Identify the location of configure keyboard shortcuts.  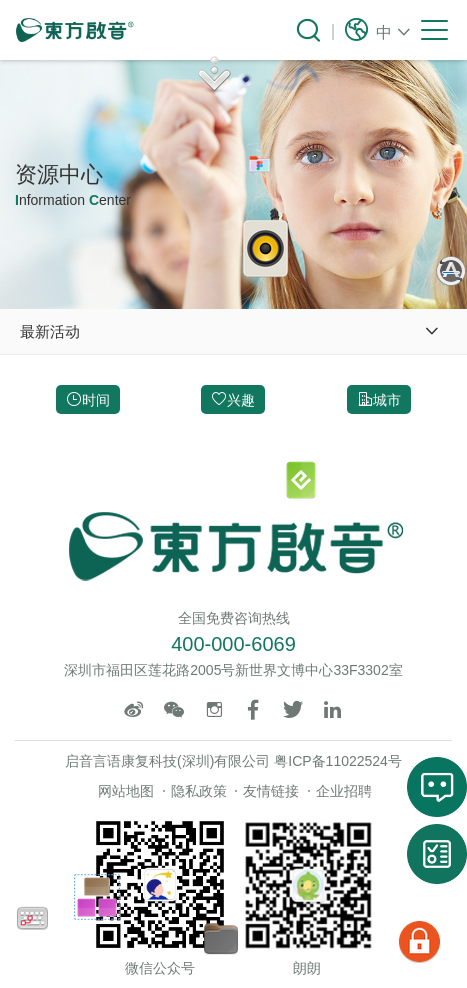
(32, 918).